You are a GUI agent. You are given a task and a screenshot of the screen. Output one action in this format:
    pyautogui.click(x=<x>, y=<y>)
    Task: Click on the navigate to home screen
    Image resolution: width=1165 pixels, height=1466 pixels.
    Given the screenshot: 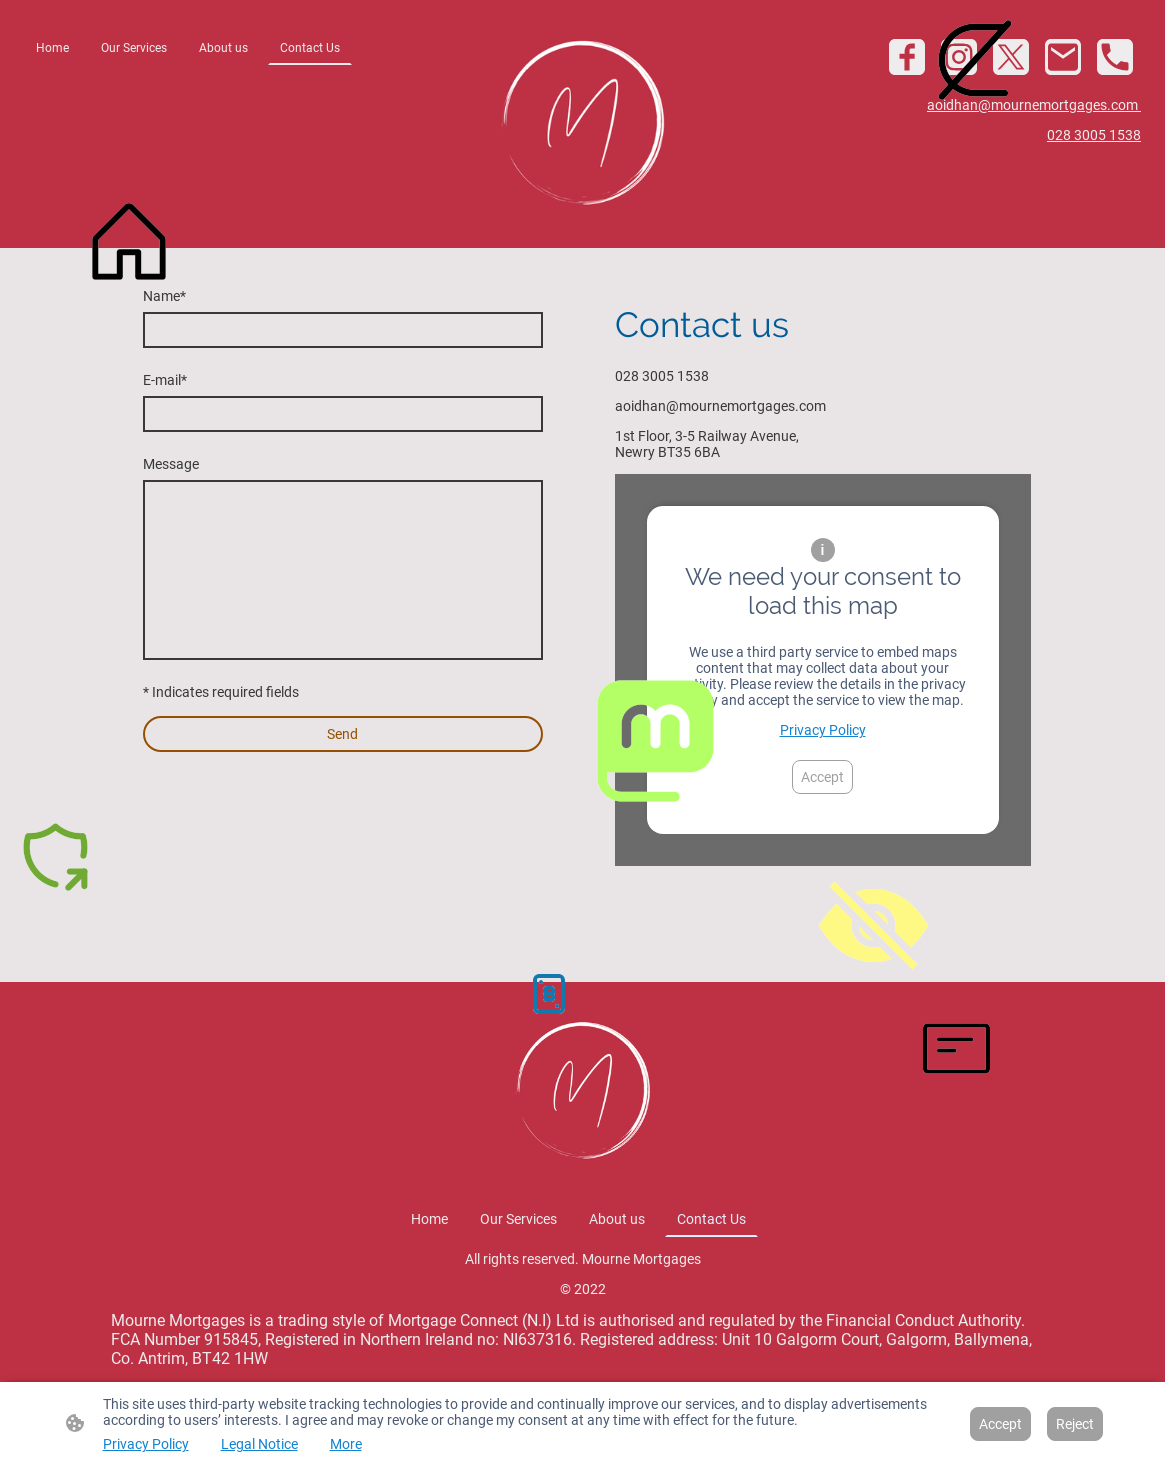 What is the action you would take?
    pyautogui.click(x=129, y=243)
    